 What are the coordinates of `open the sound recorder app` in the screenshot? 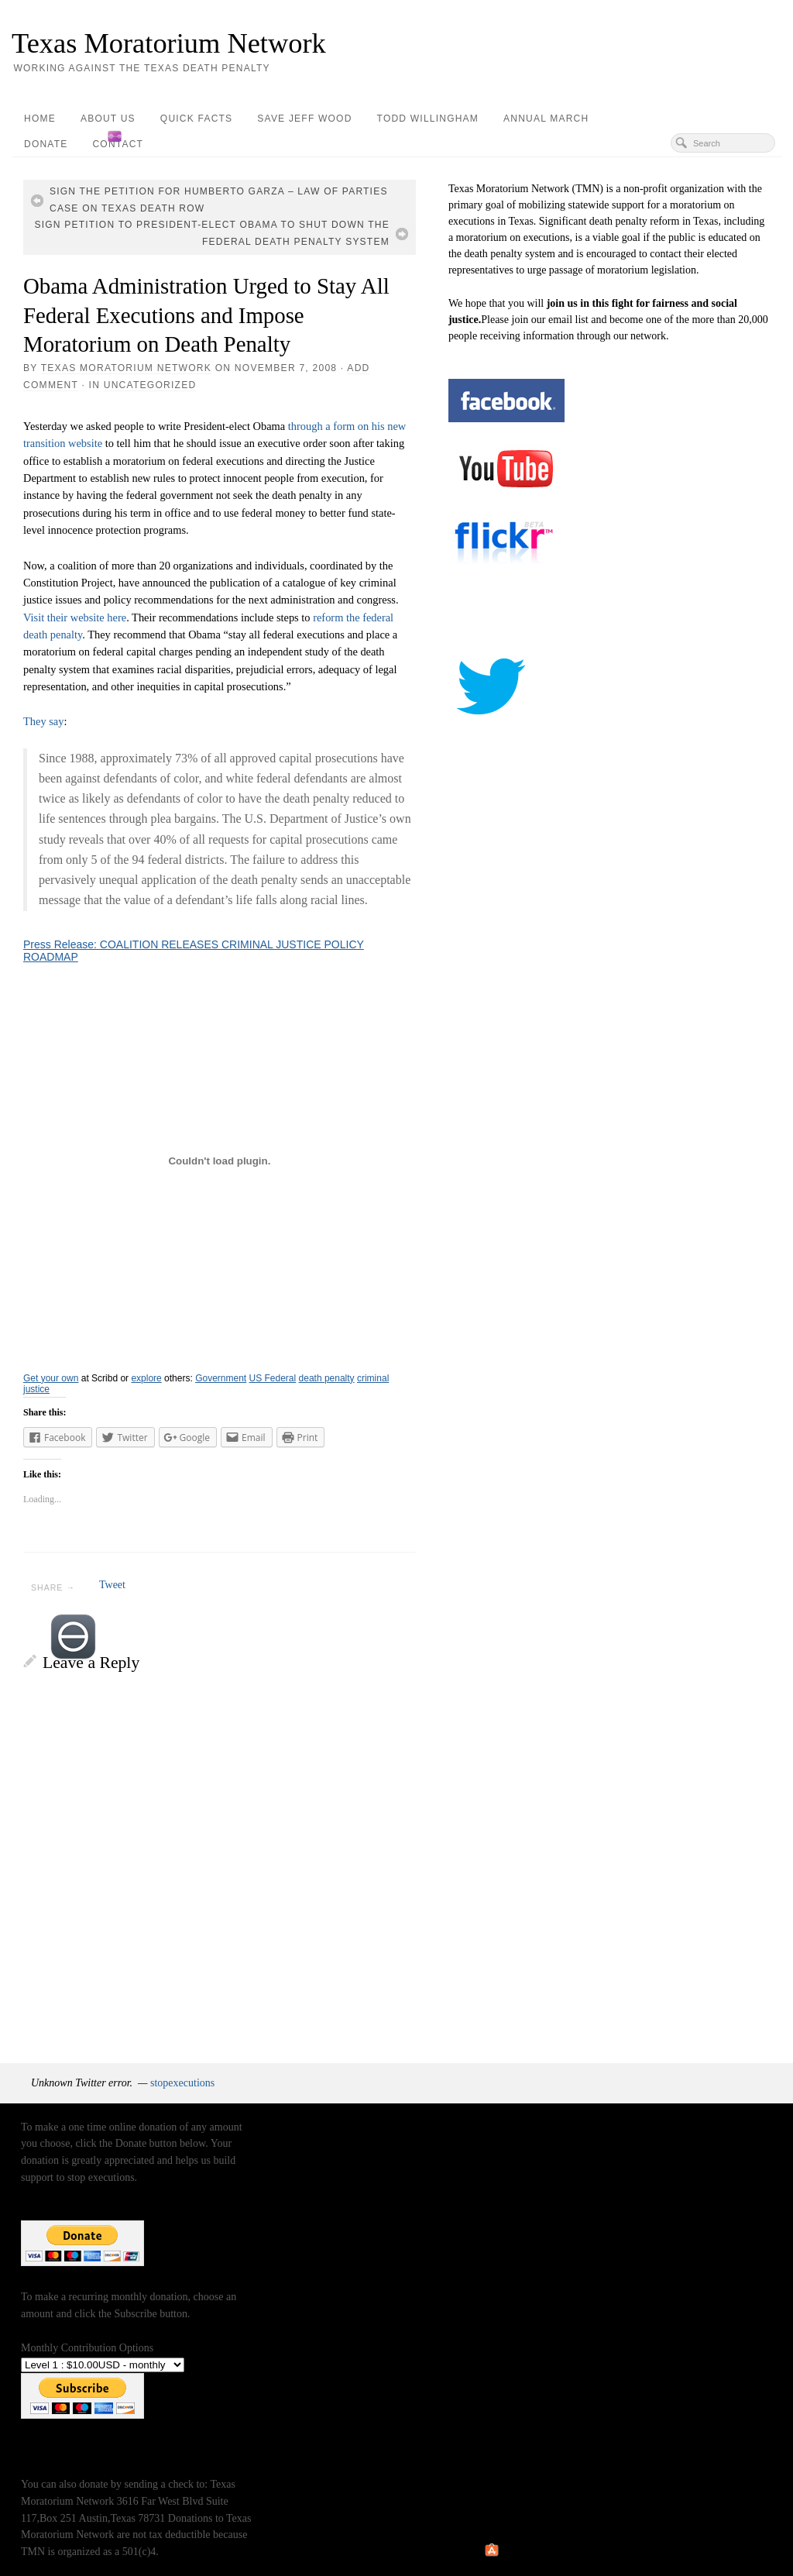 It's located at (115, 136).